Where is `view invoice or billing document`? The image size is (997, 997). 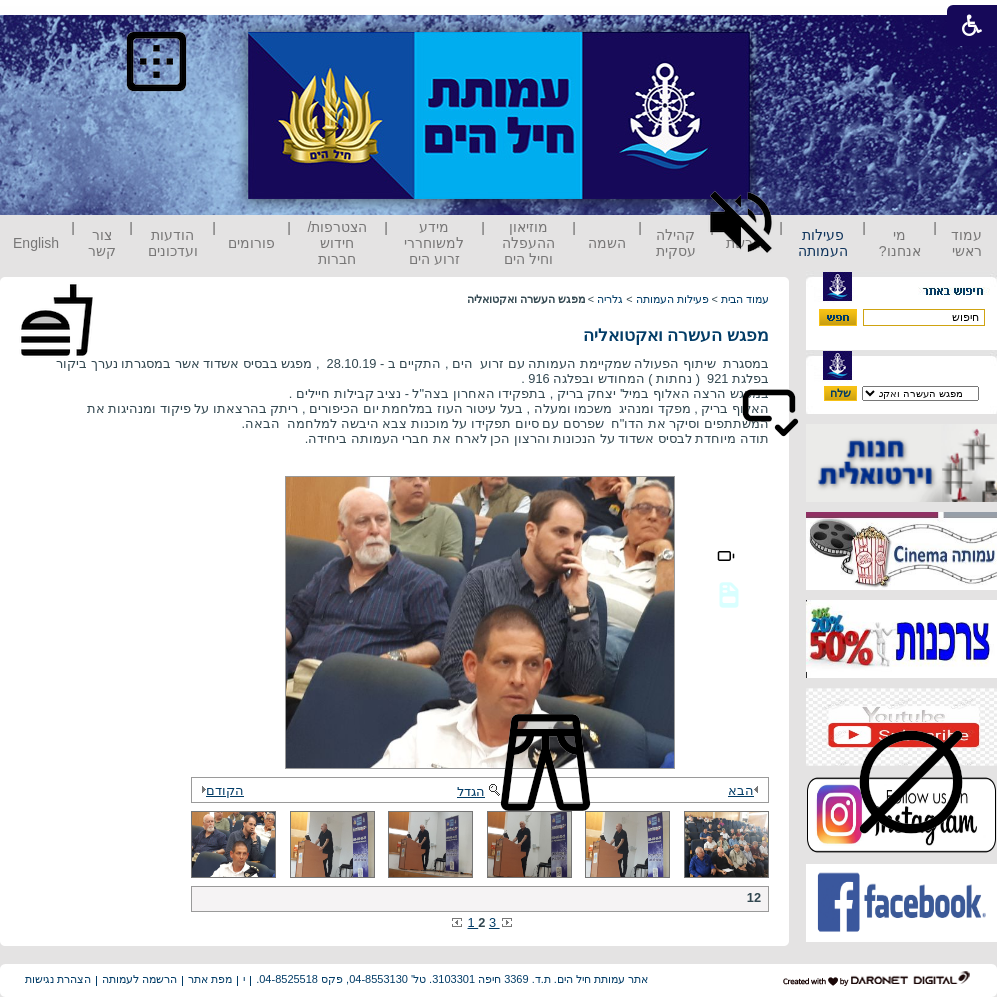
view invoice or billing document is located at coordinates (729, 595).